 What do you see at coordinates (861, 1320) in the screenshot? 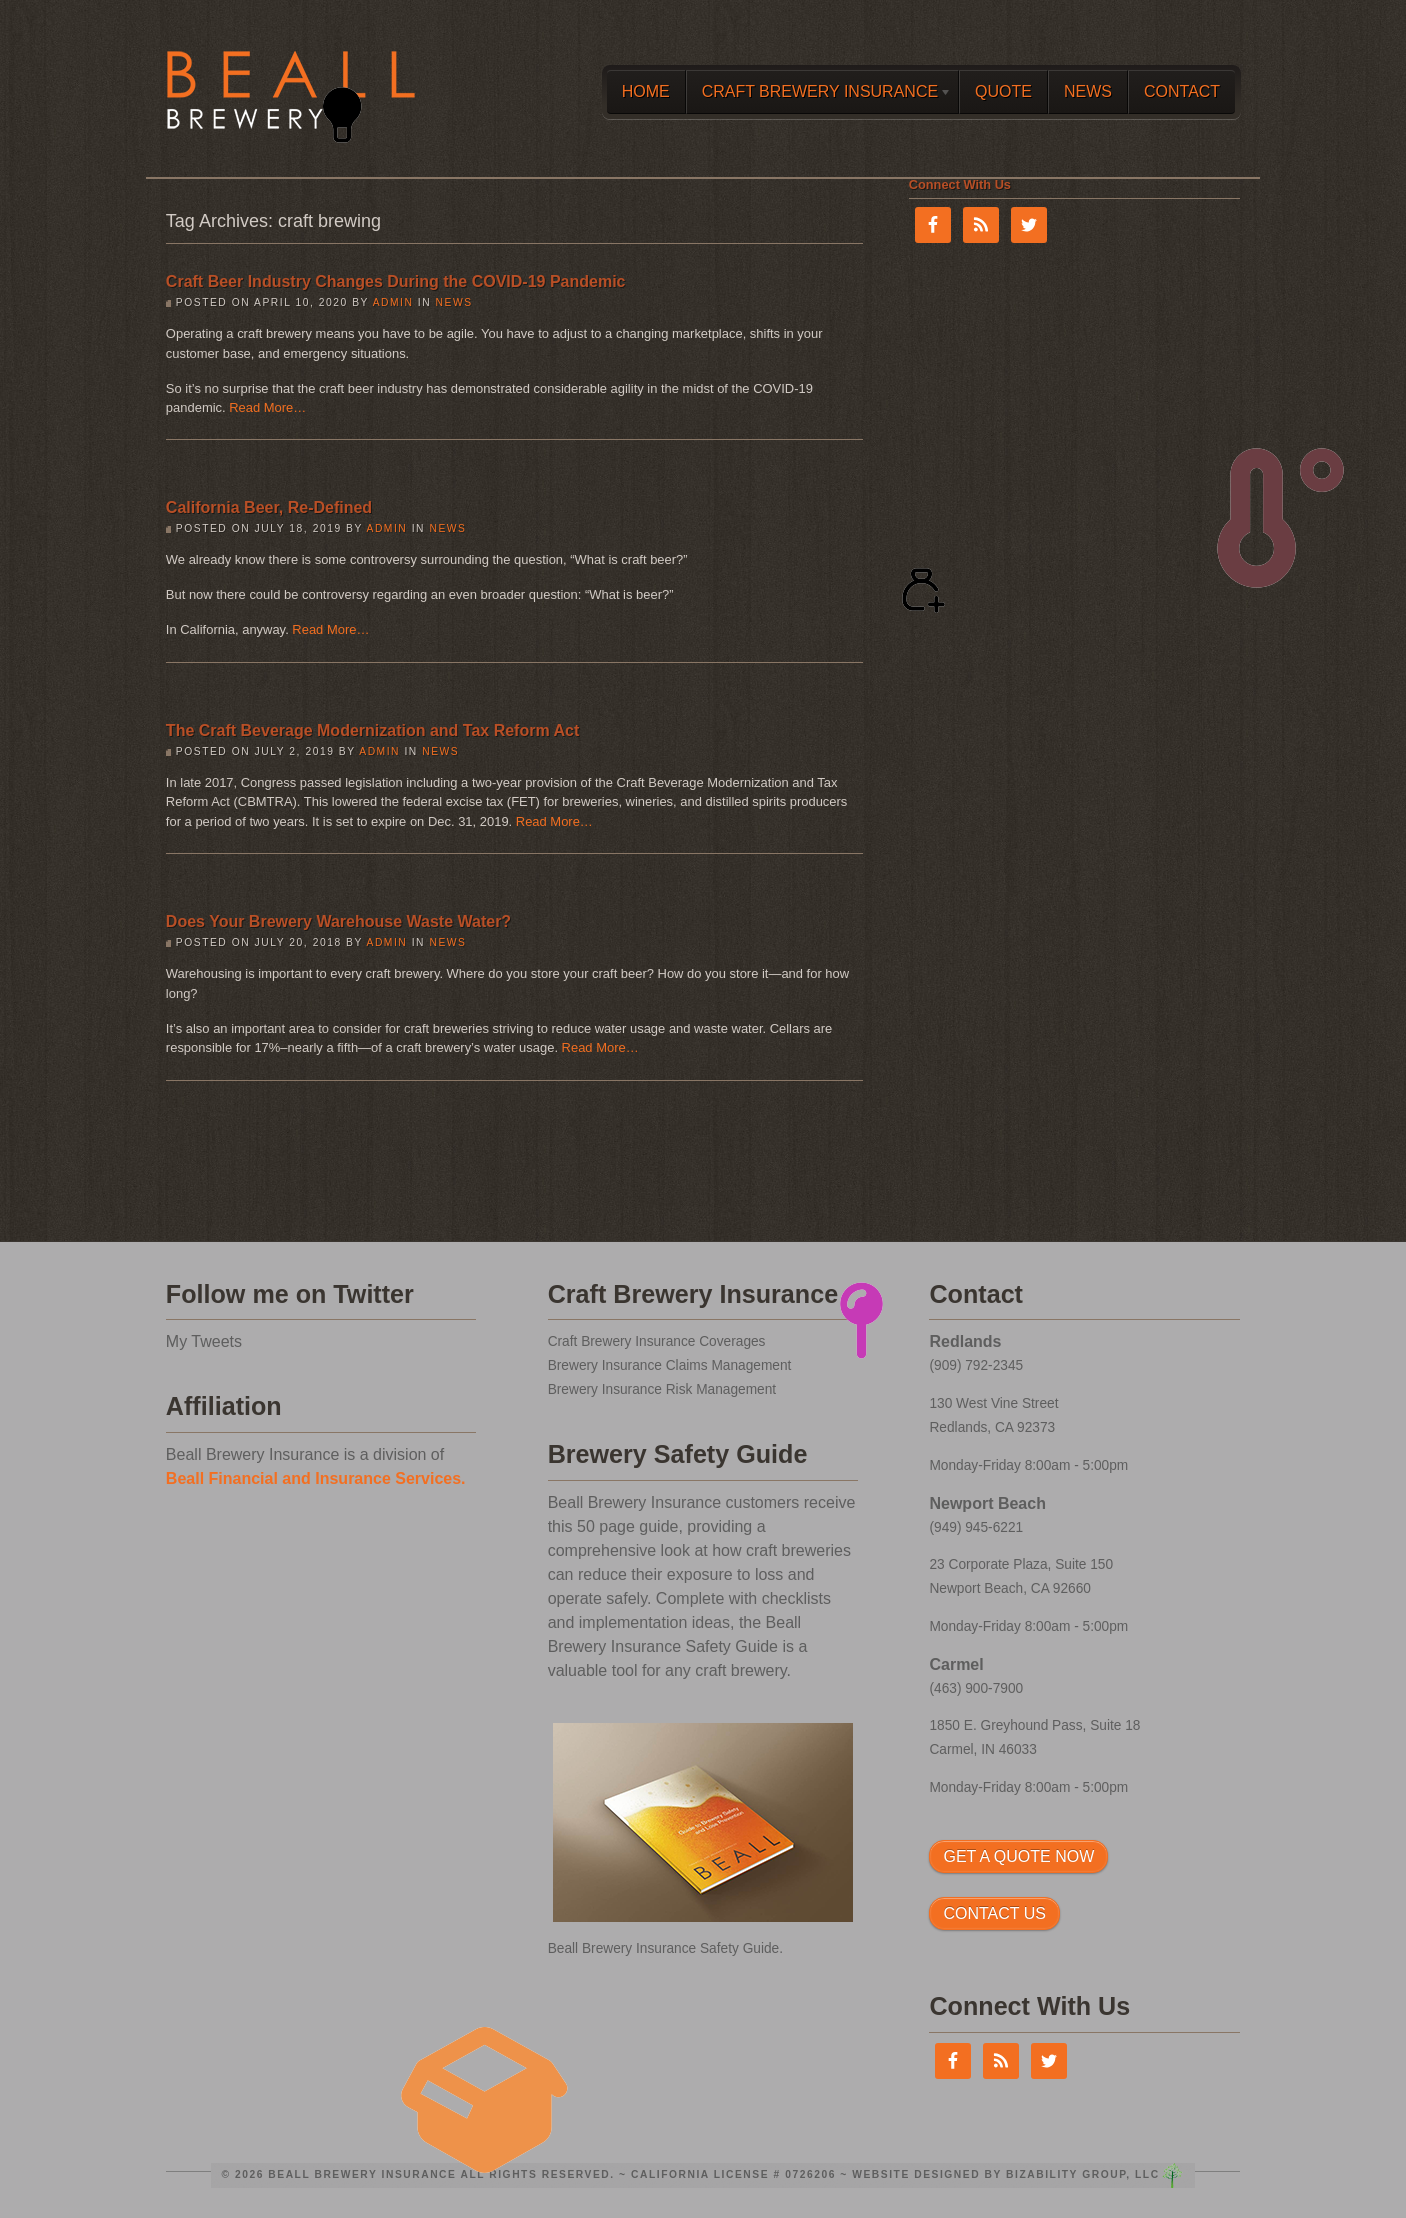
I see `mark a location on the map` at bounding box center [861, 1320].